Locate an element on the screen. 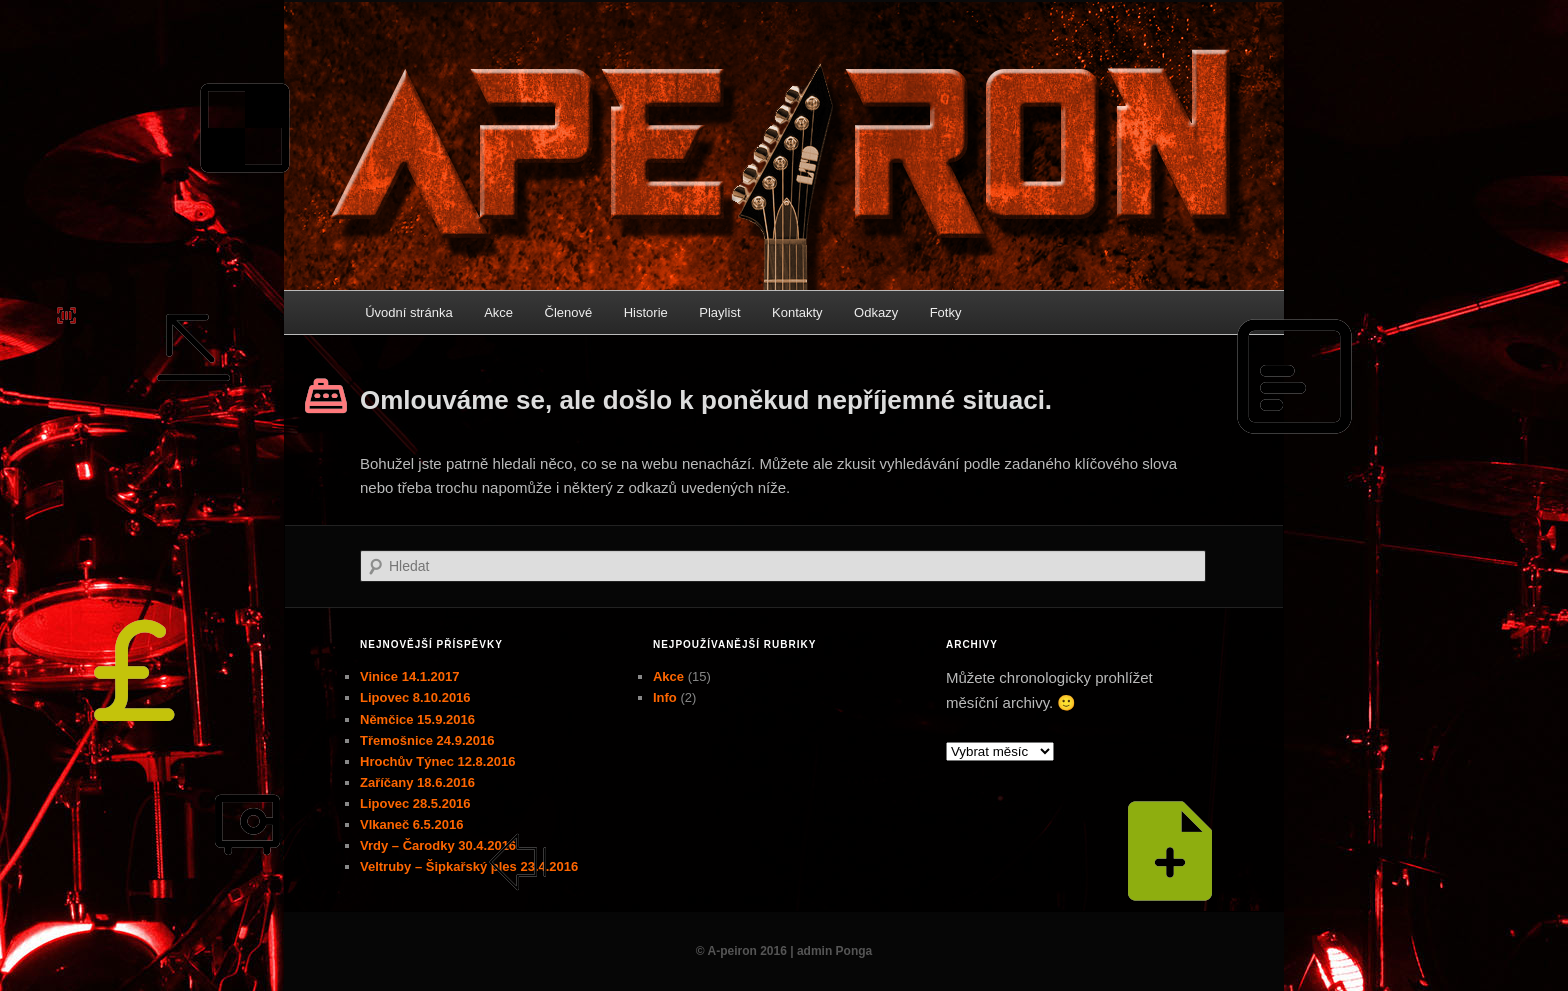 This screenshot has height=991, width=1568. move to top-left corner is located at coordinates (190, 347).